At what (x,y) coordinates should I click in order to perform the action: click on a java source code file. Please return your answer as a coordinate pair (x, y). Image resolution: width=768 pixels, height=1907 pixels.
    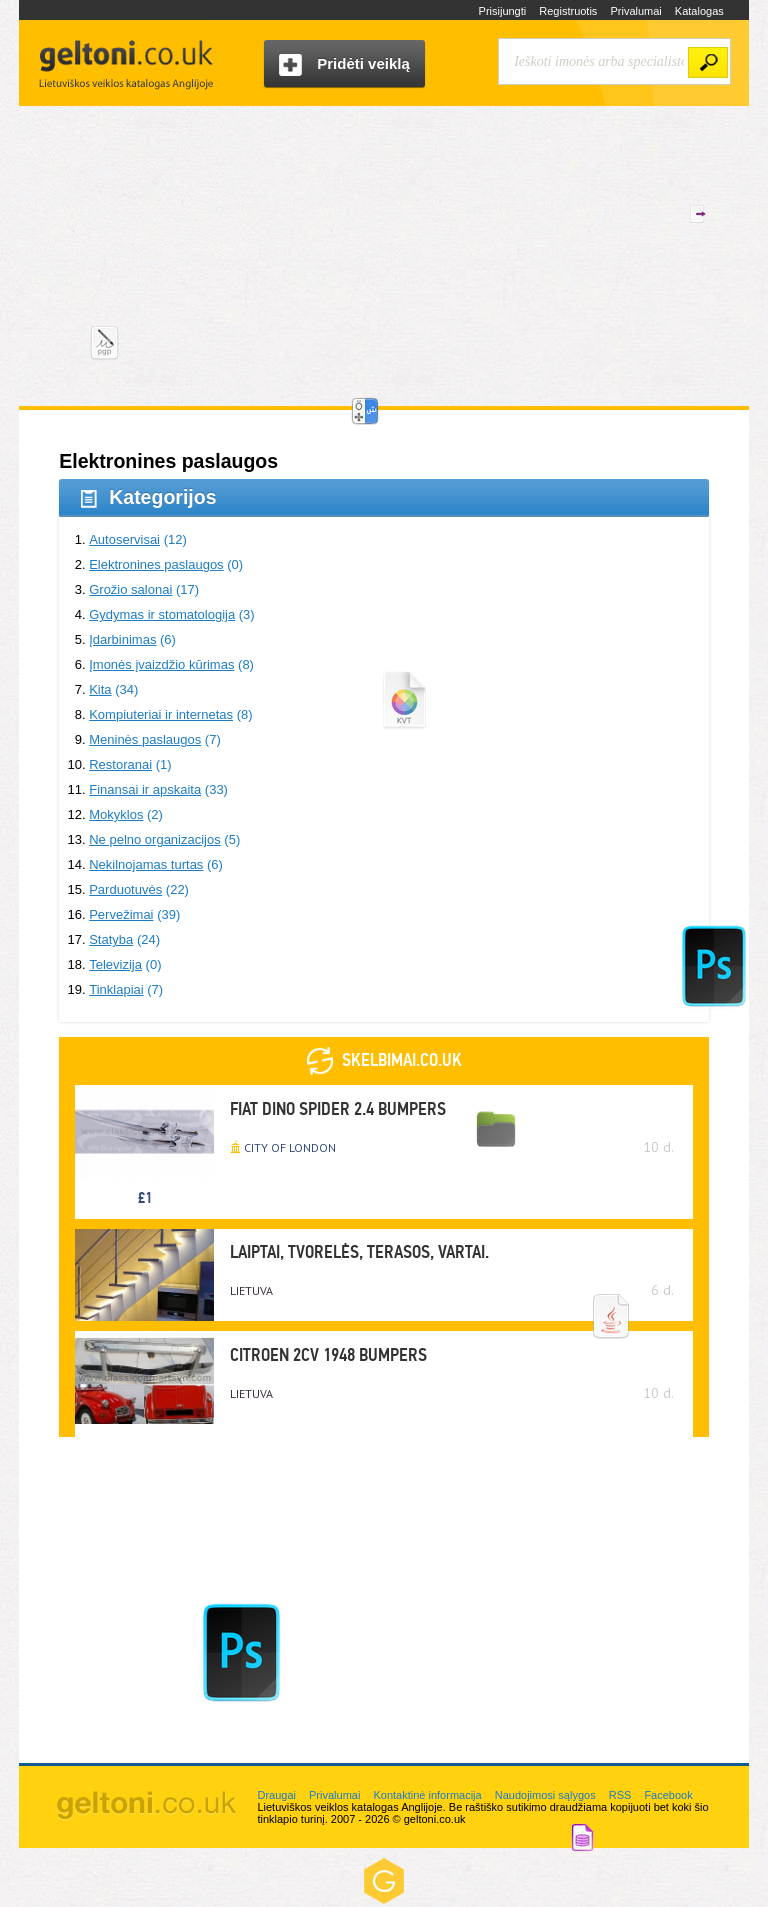
    Looking at the image, I should click on (611, 1316).